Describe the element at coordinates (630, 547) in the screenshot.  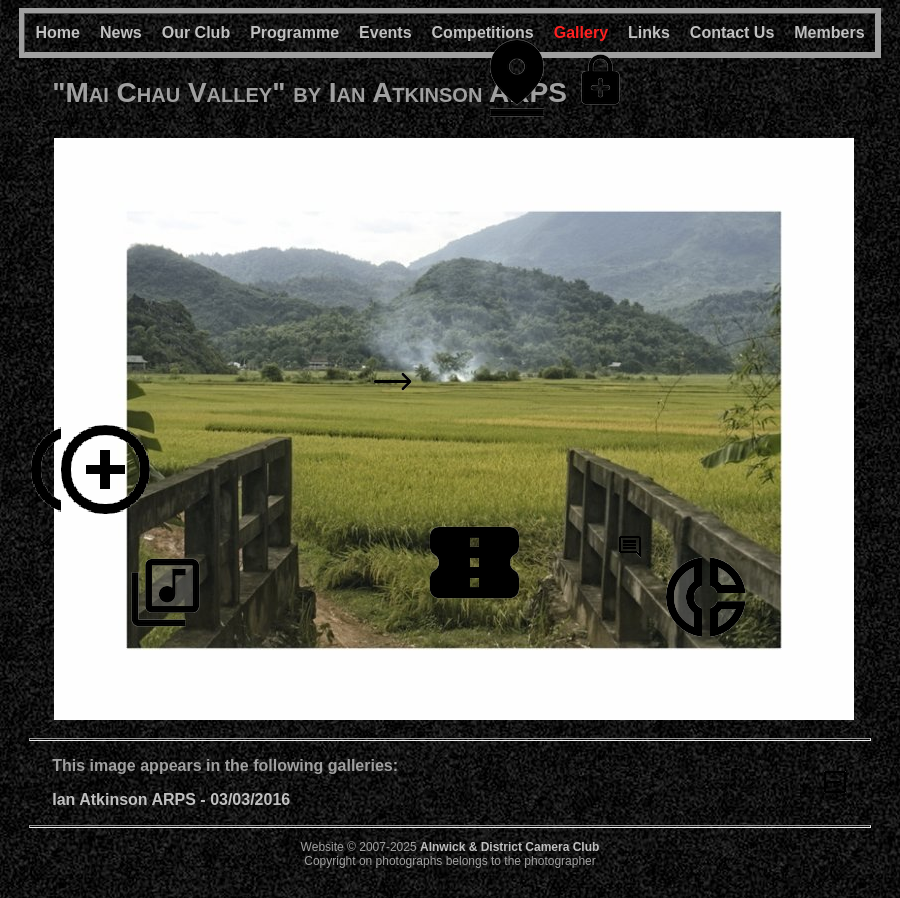
I see `add a comment or note` at that location.